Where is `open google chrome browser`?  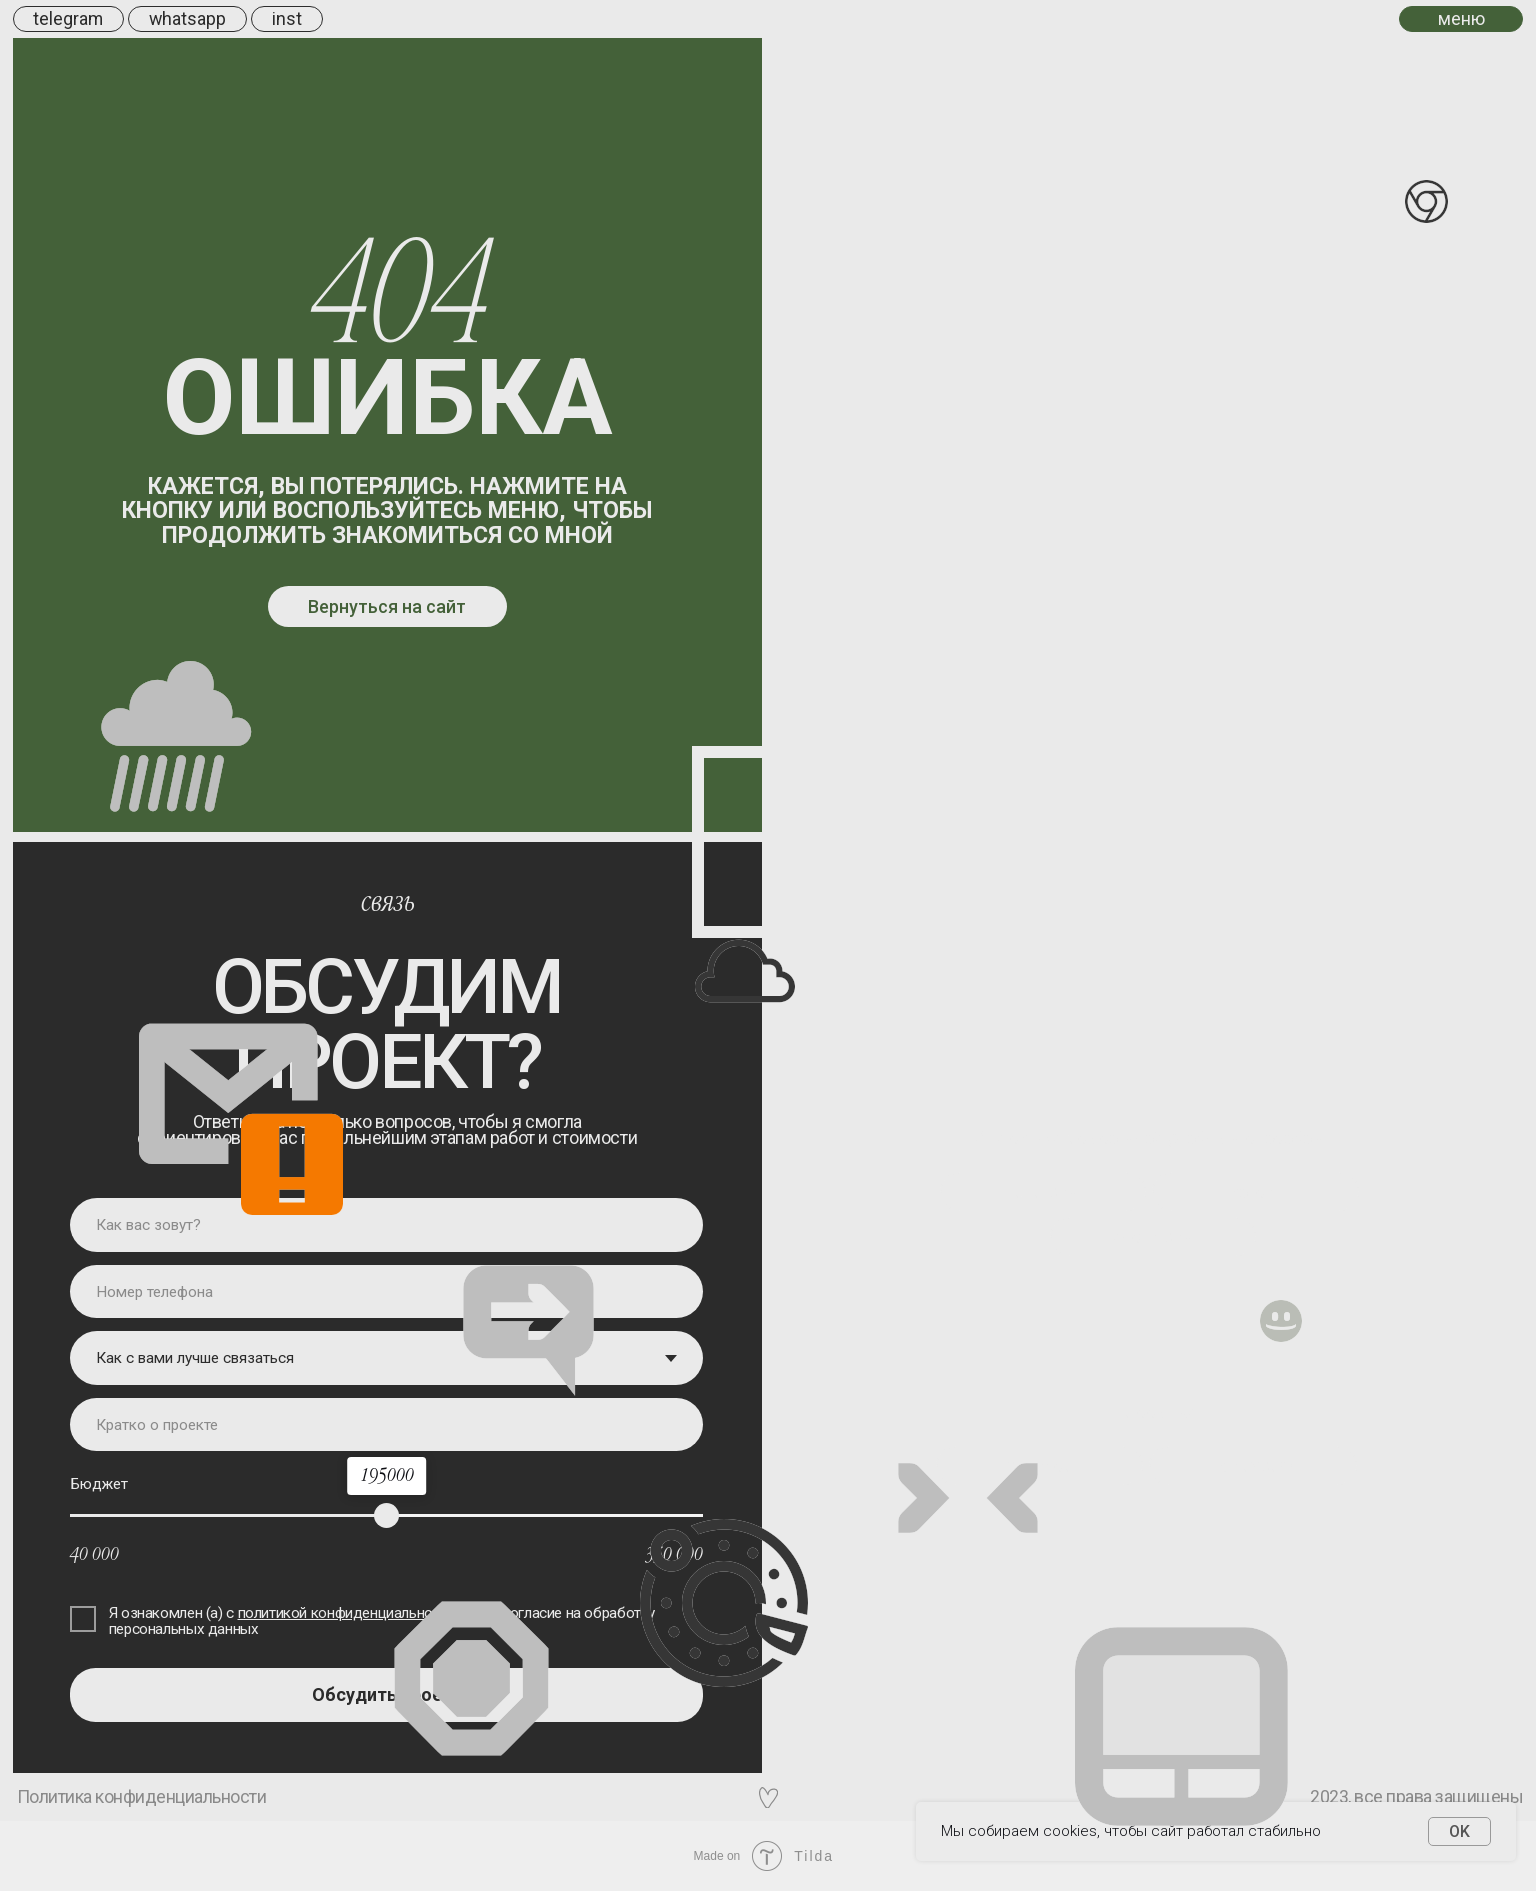 open google chrome browser is located at coordinates (1426, 201).